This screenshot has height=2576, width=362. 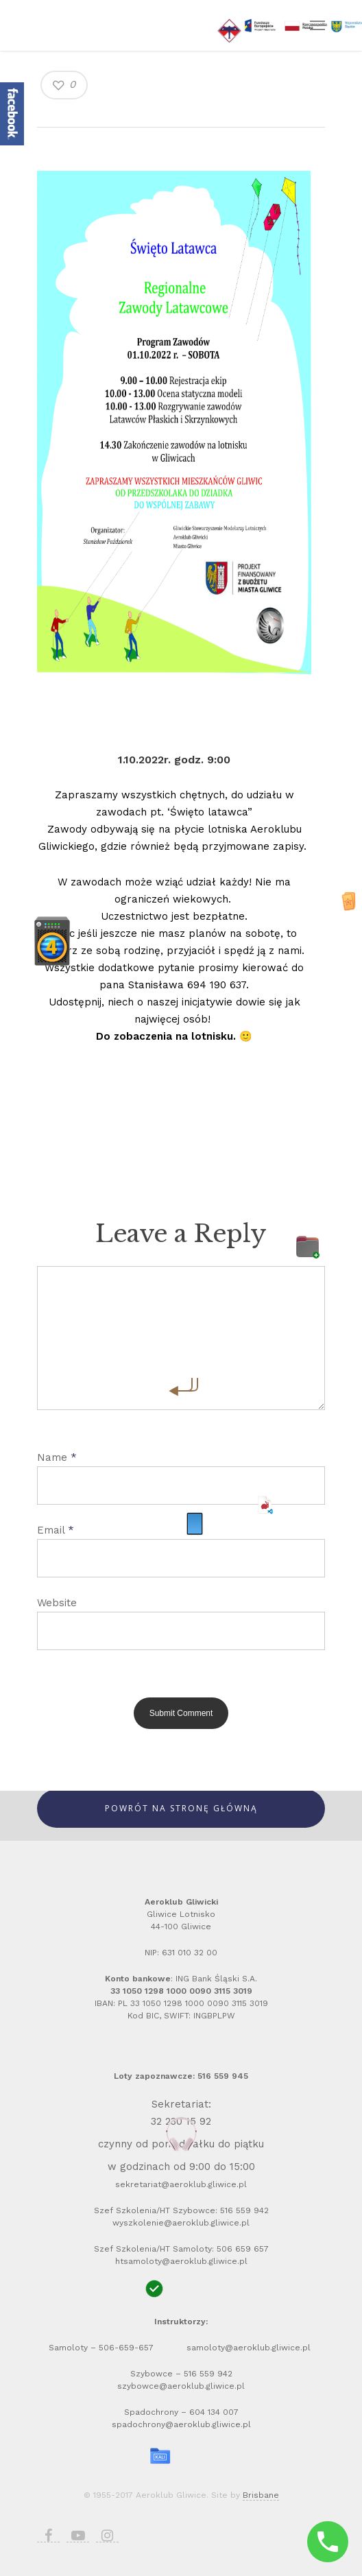 What do you see at coordinates (52, 941) in the screenshot?
I see `access RAID 4 storage configuration` at bounding box center [52, 941].